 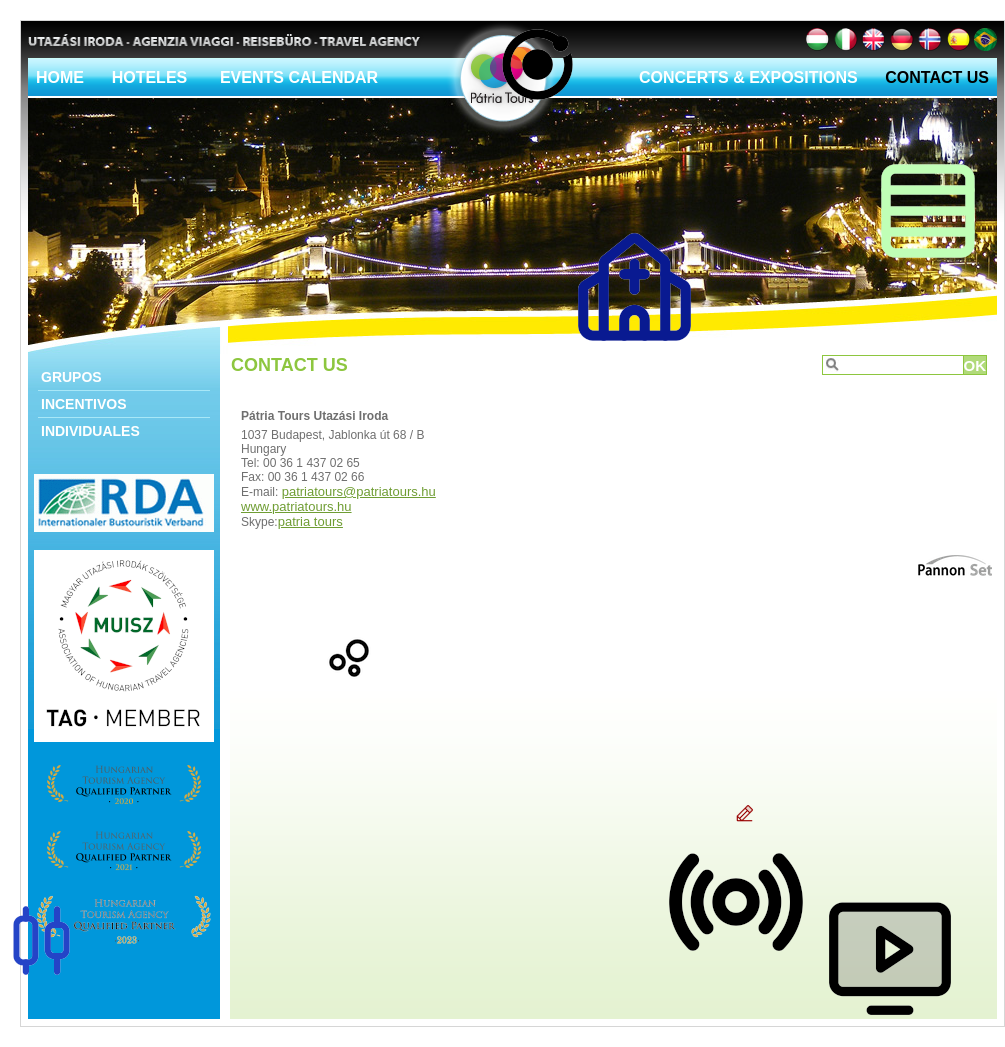 What do you see at coordinates (744, 813) in the screenshot?
I see `edit text or content` at bounding box center [744, 813].